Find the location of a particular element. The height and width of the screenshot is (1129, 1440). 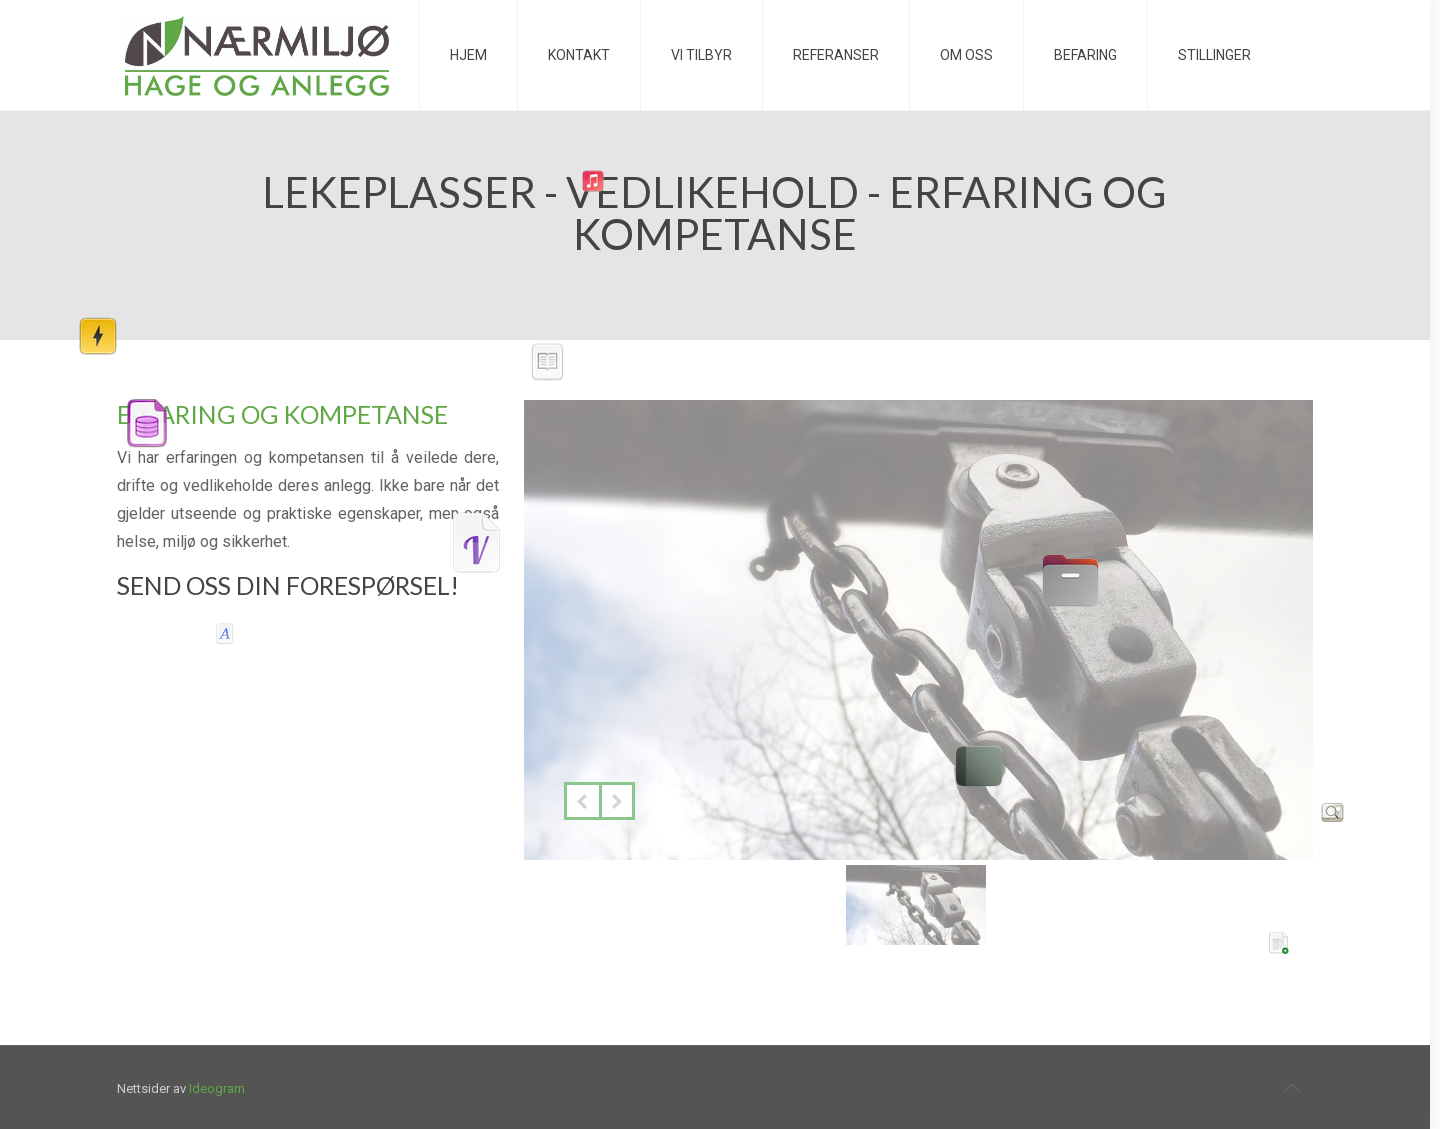

open eye of mate image viewer is located at coordinates (1332, 812).